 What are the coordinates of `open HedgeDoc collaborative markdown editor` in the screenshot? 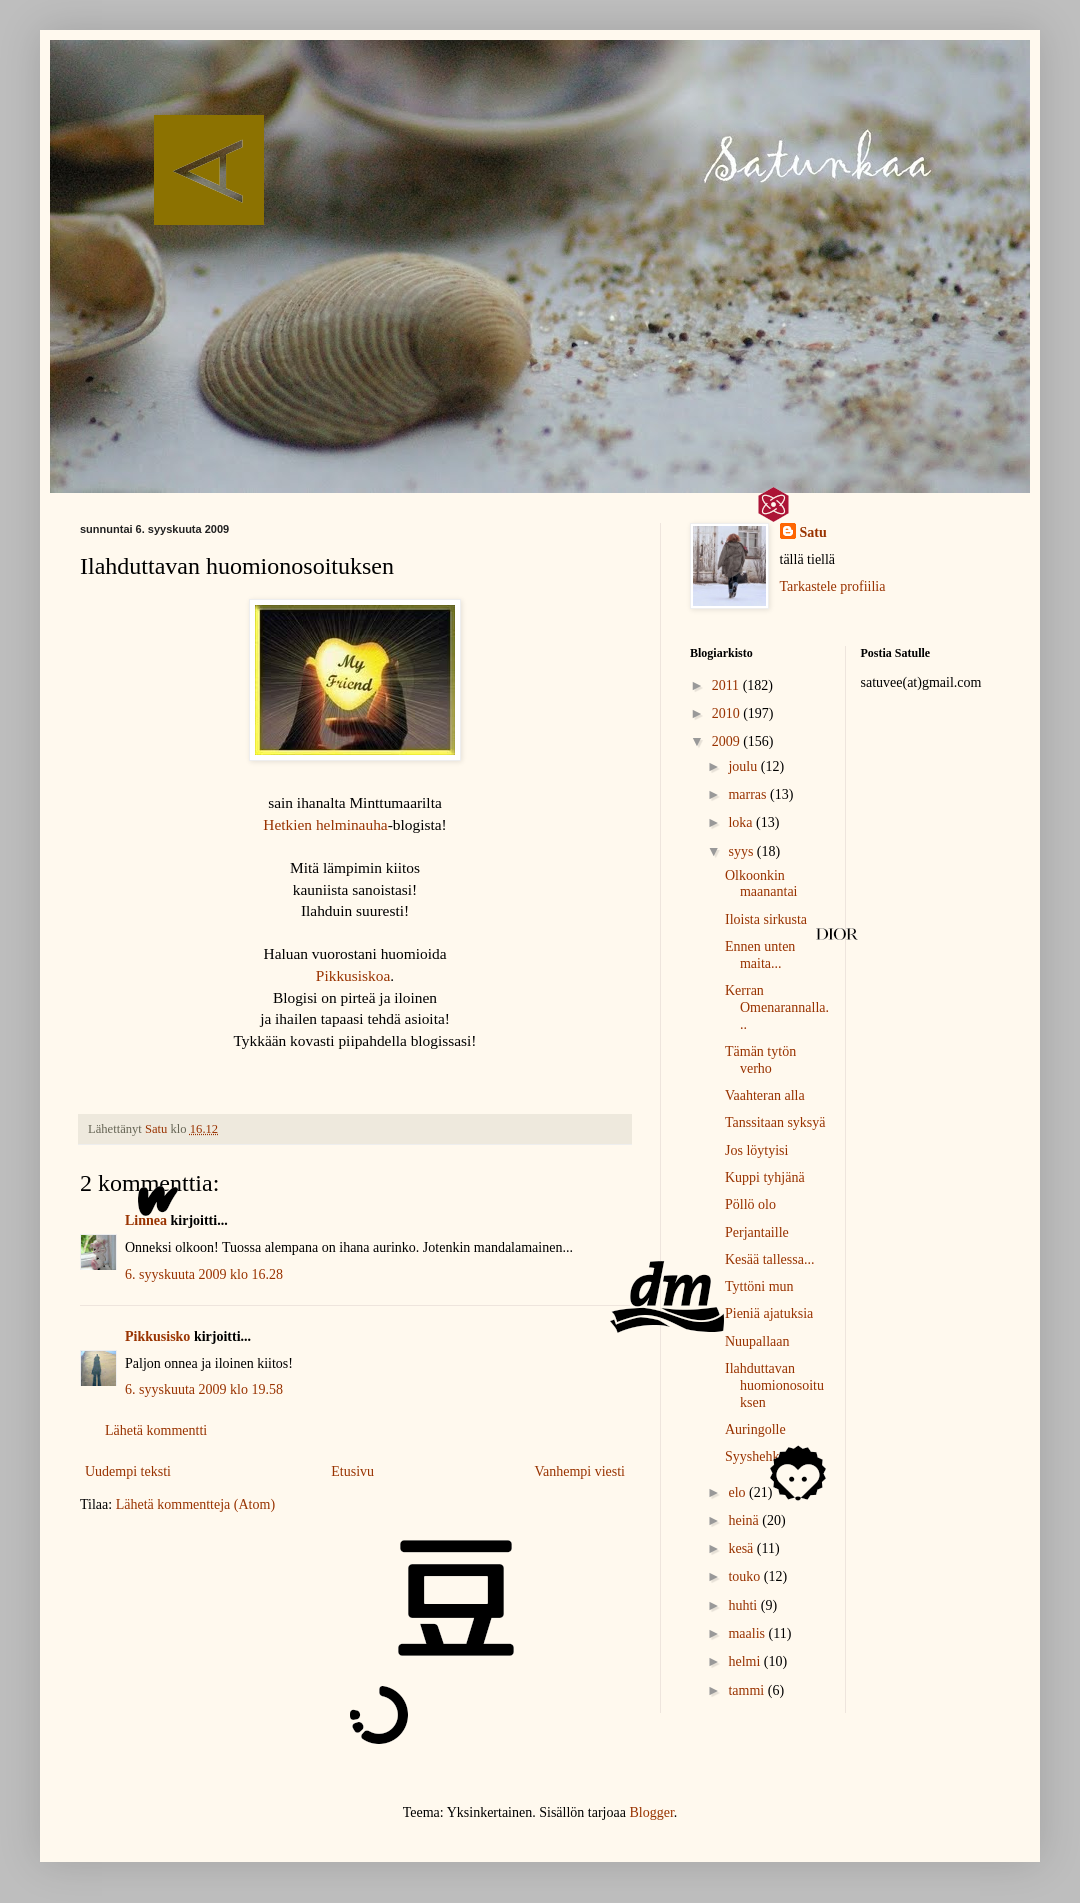 It's located at (798, 1473).